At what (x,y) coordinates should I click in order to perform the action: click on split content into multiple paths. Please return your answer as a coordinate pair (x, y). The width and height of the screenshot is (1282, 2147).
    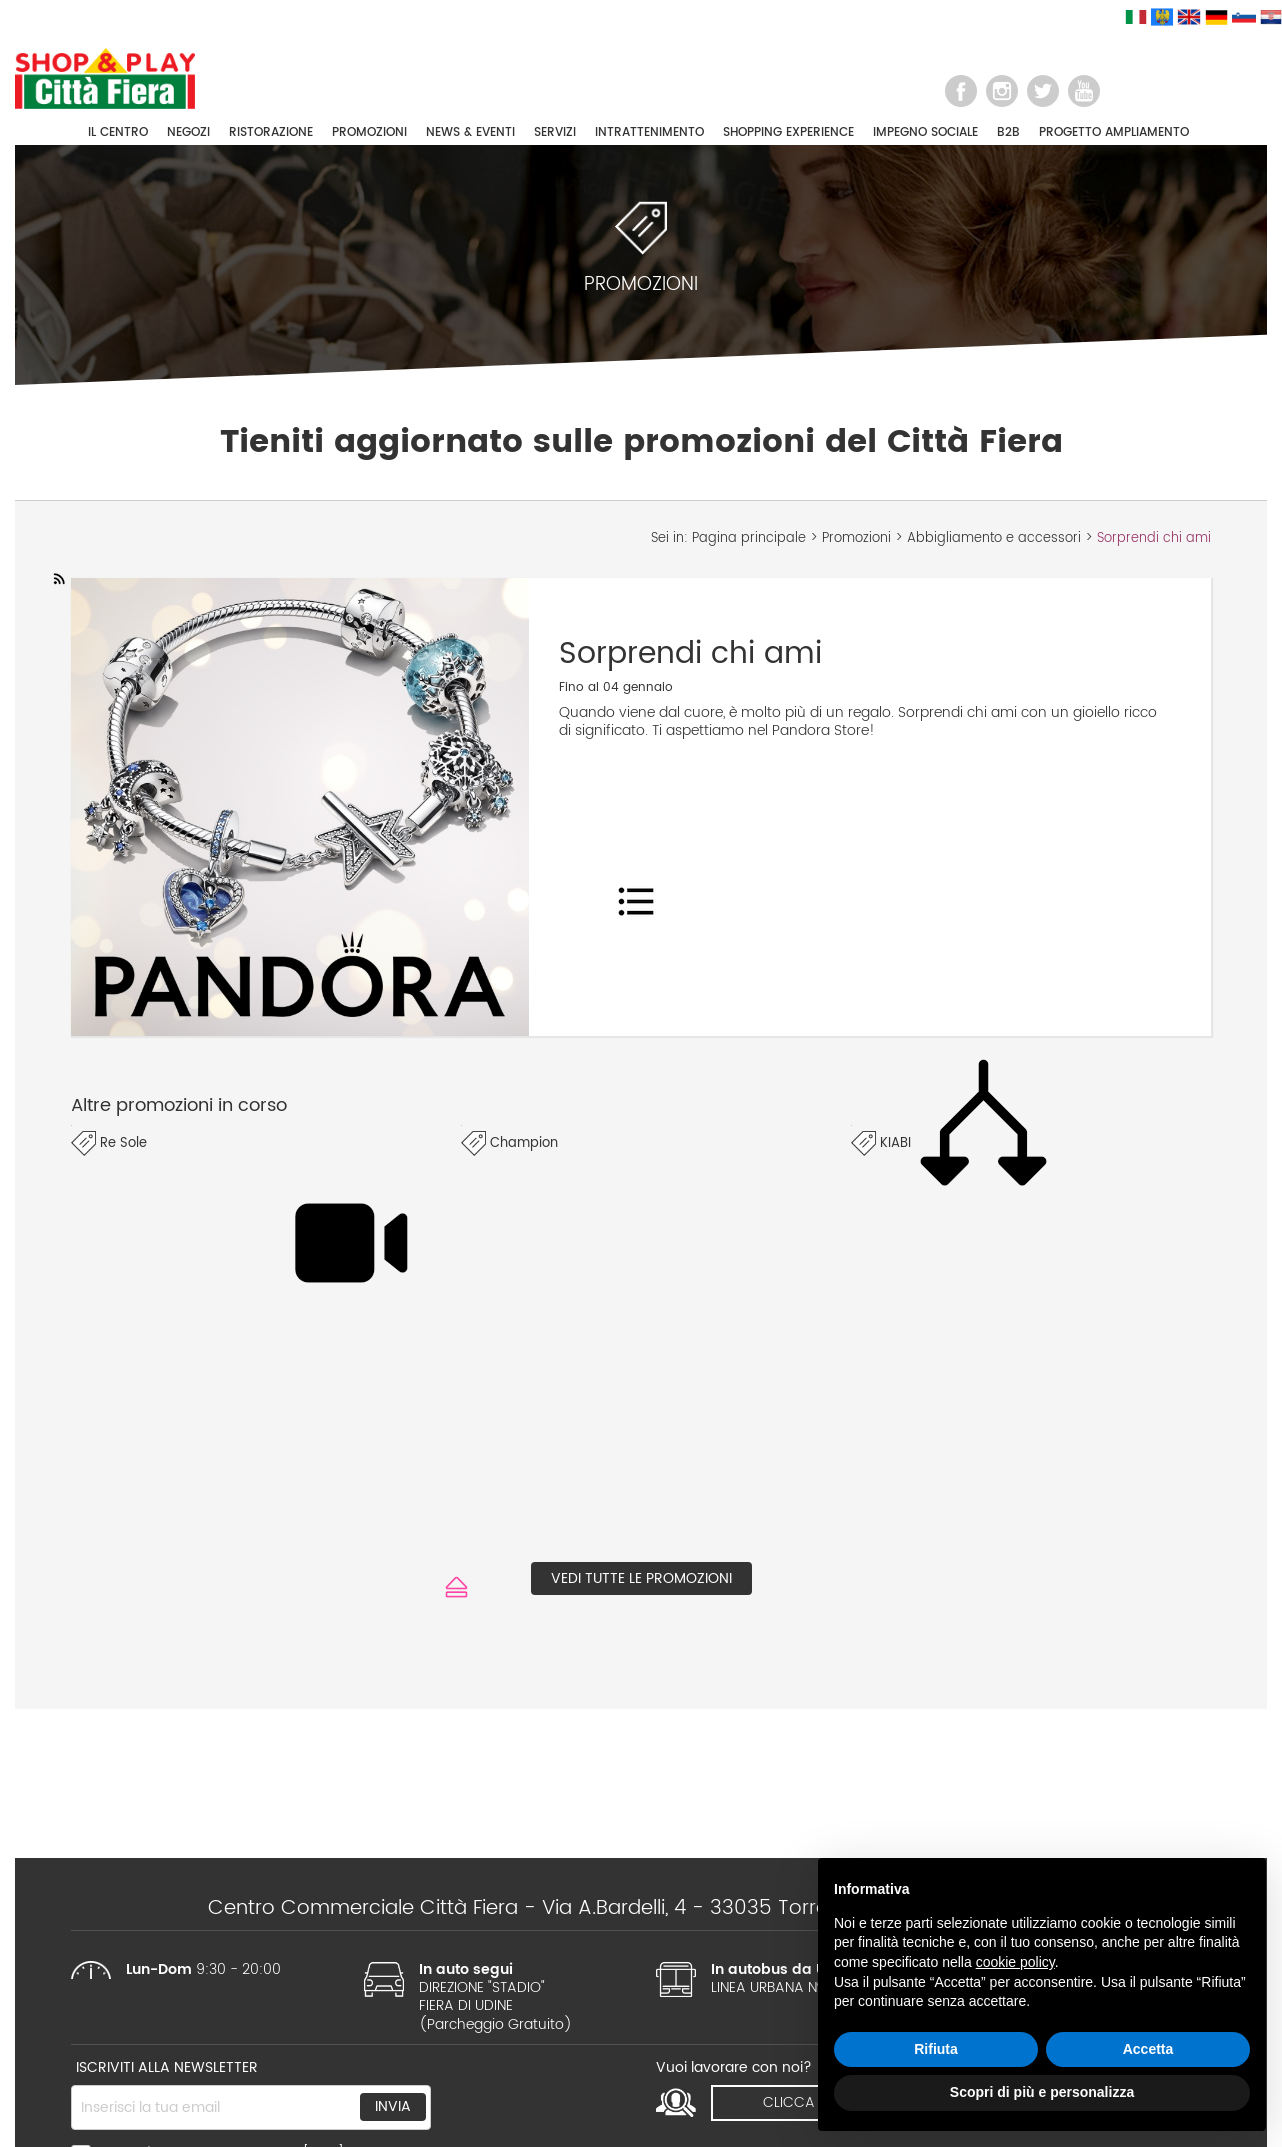
    Looking at the image, I should click on (983, 1127).